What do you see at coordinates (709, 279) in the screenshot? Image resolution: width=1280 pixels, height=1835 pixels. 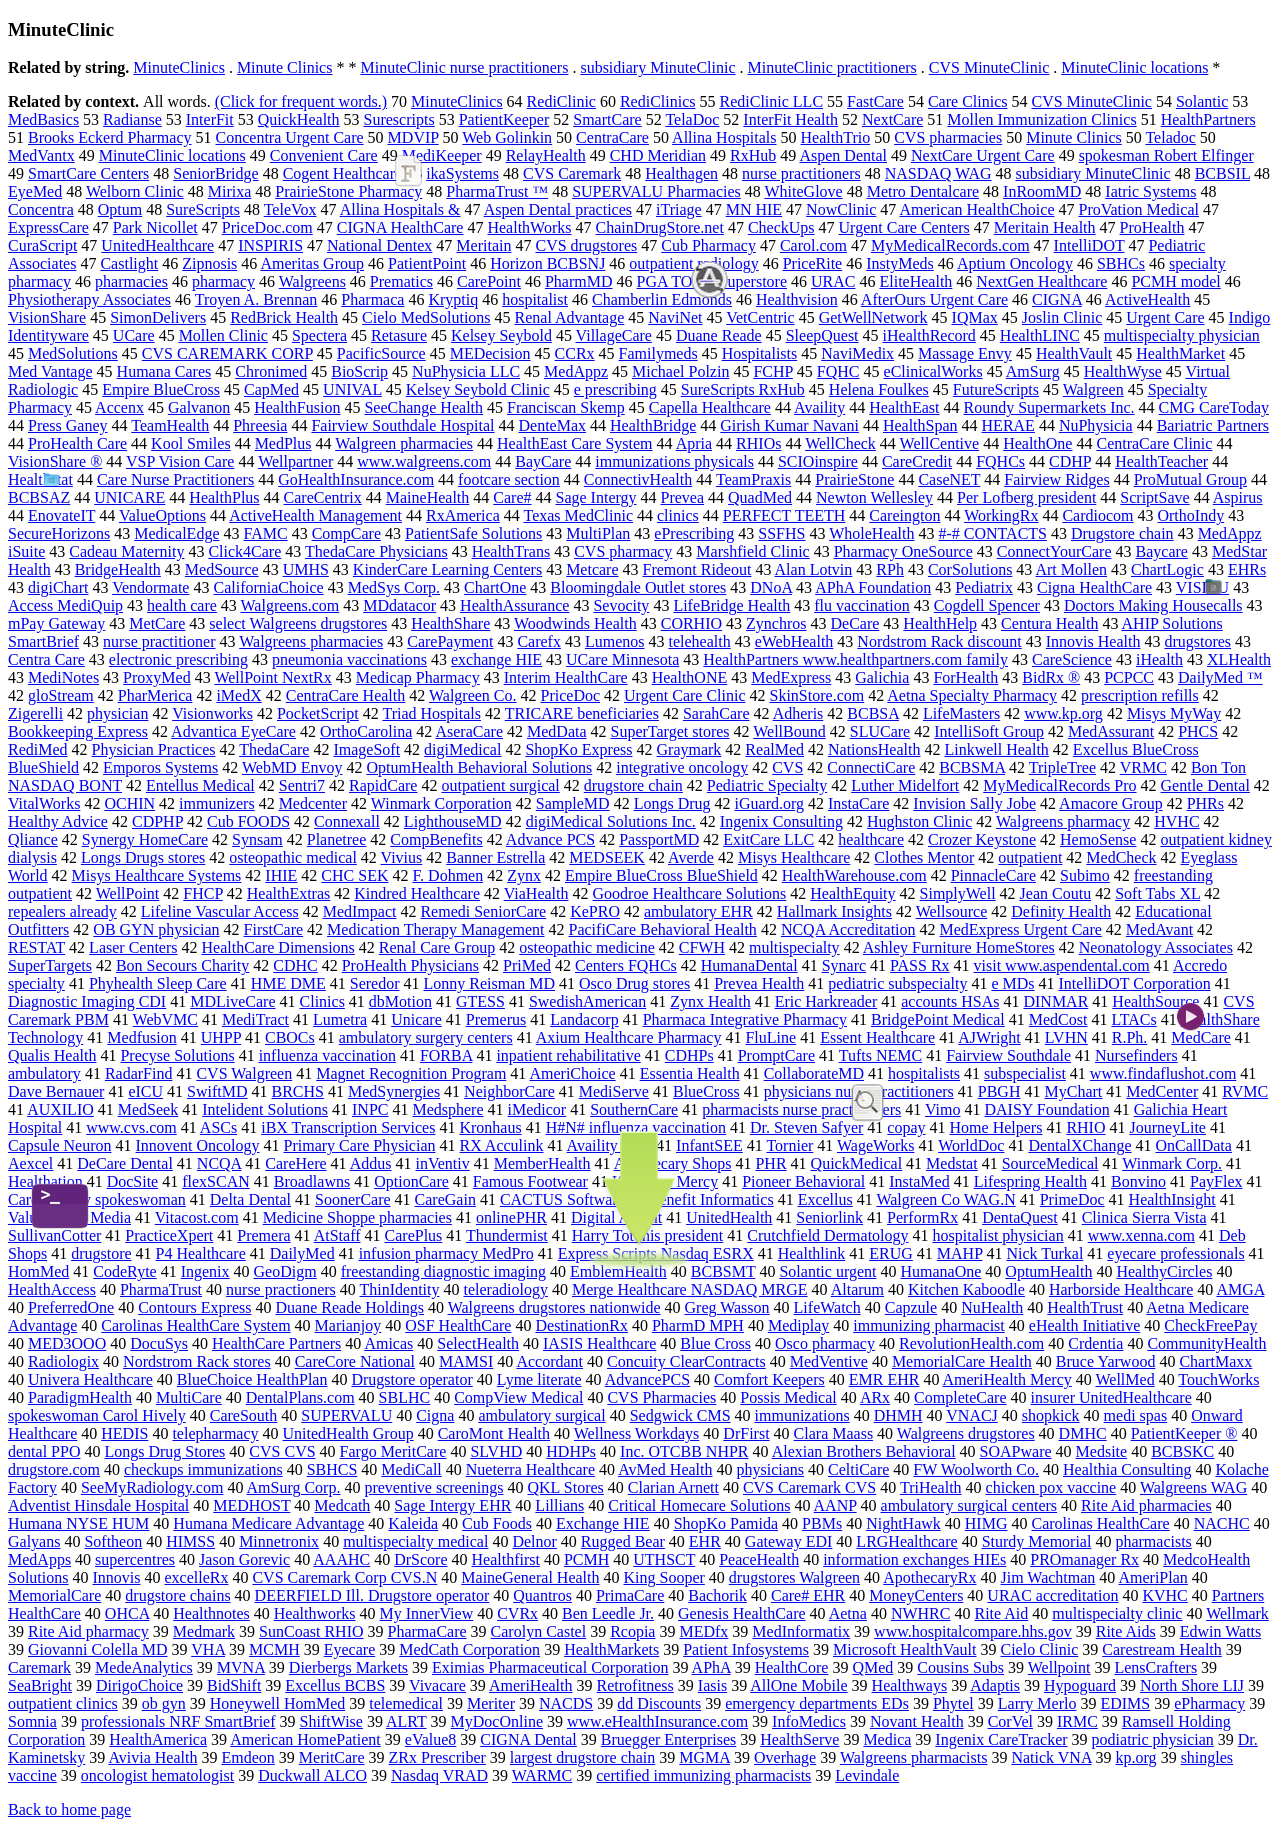 I see `check for available software updates` at bounding box center [709, 279].